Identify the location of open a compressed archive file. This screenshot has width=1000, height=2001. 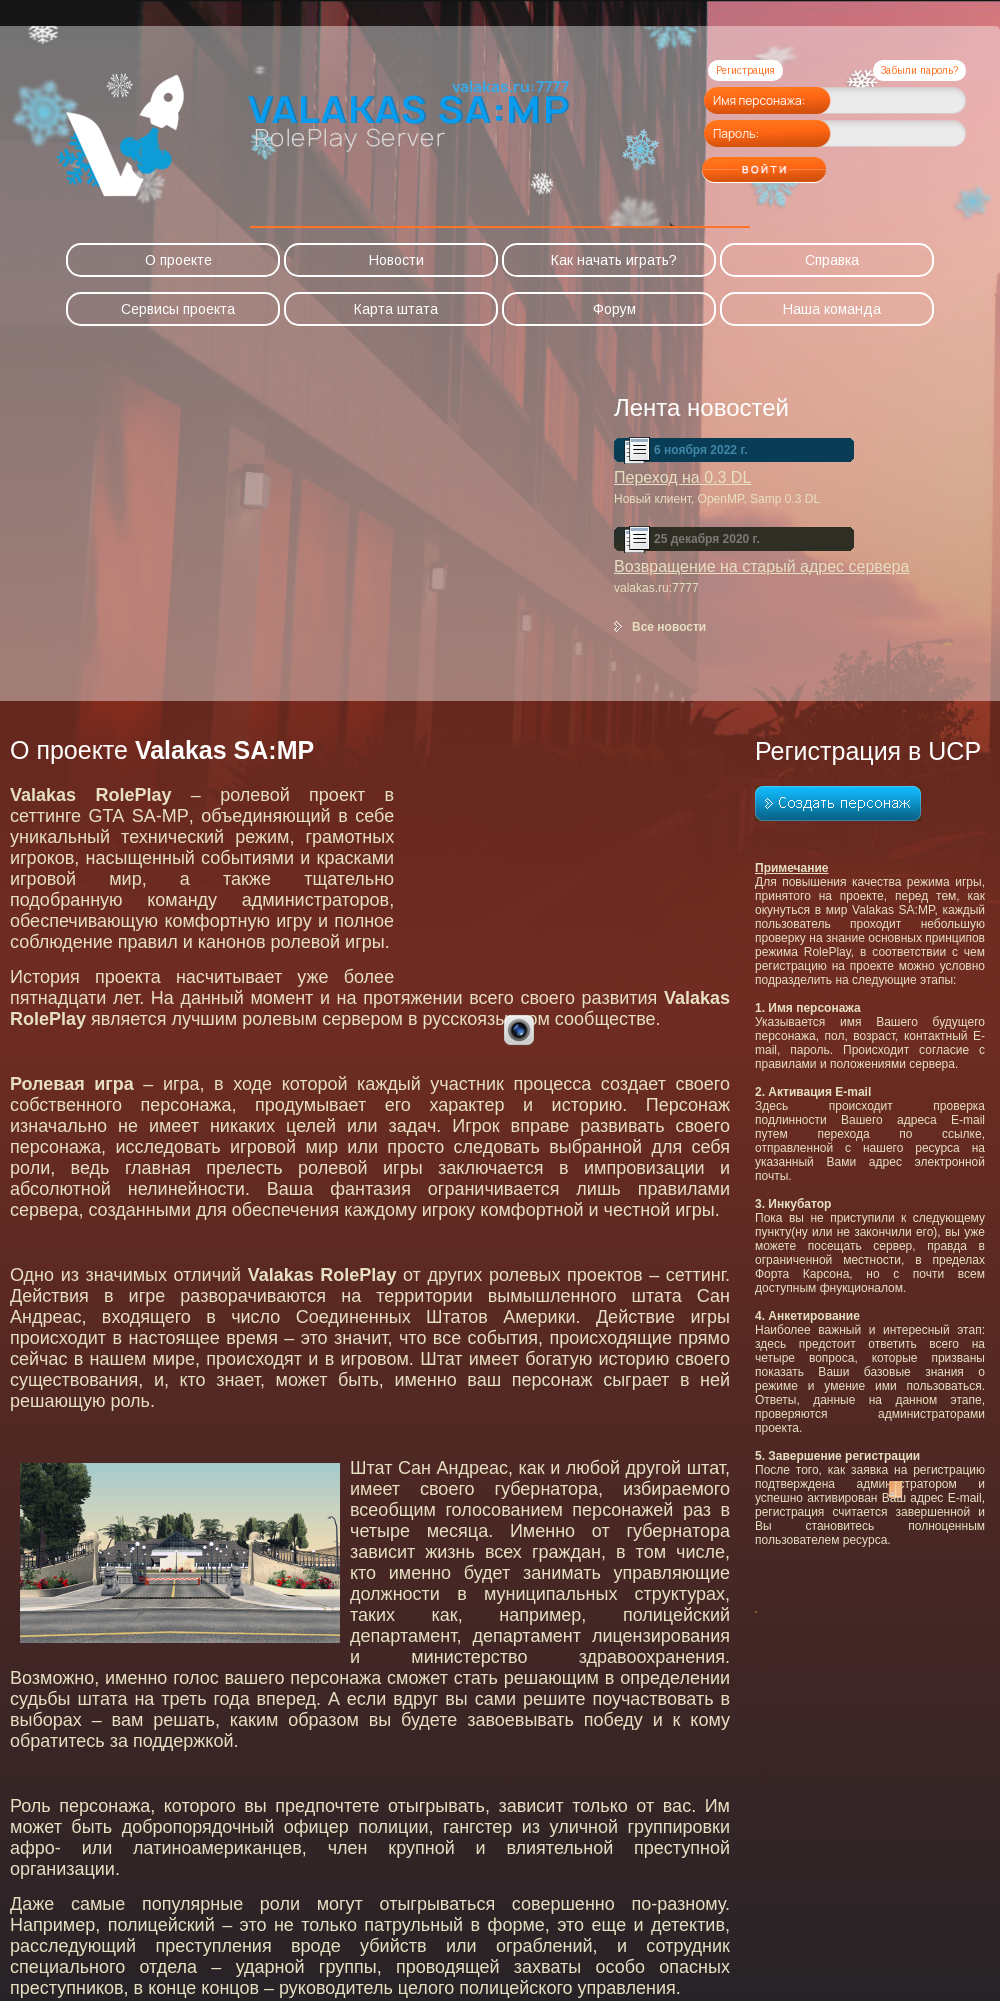
(895, 1489).